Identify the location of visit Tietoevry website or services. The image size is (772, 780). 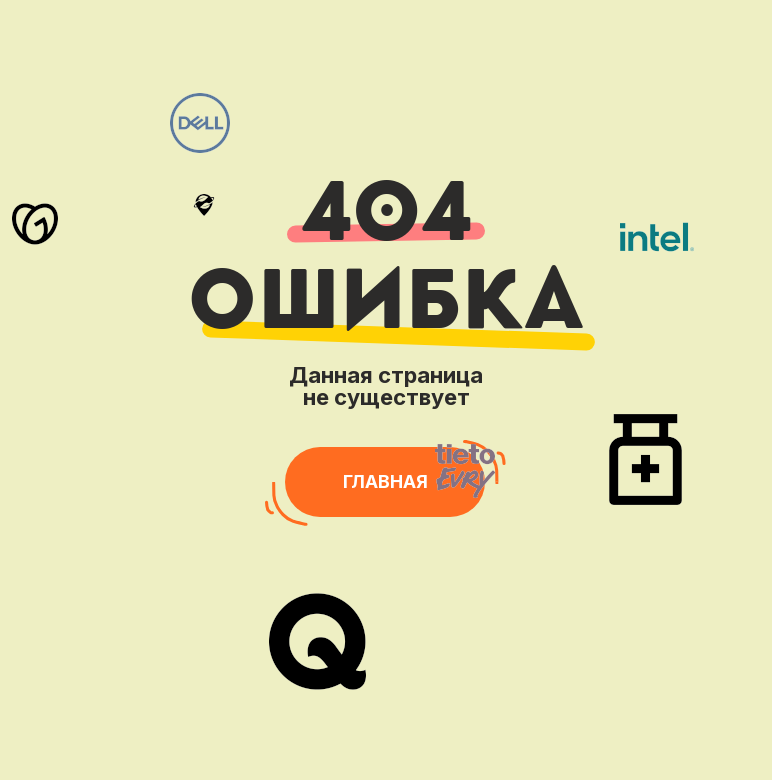
(465, 471).